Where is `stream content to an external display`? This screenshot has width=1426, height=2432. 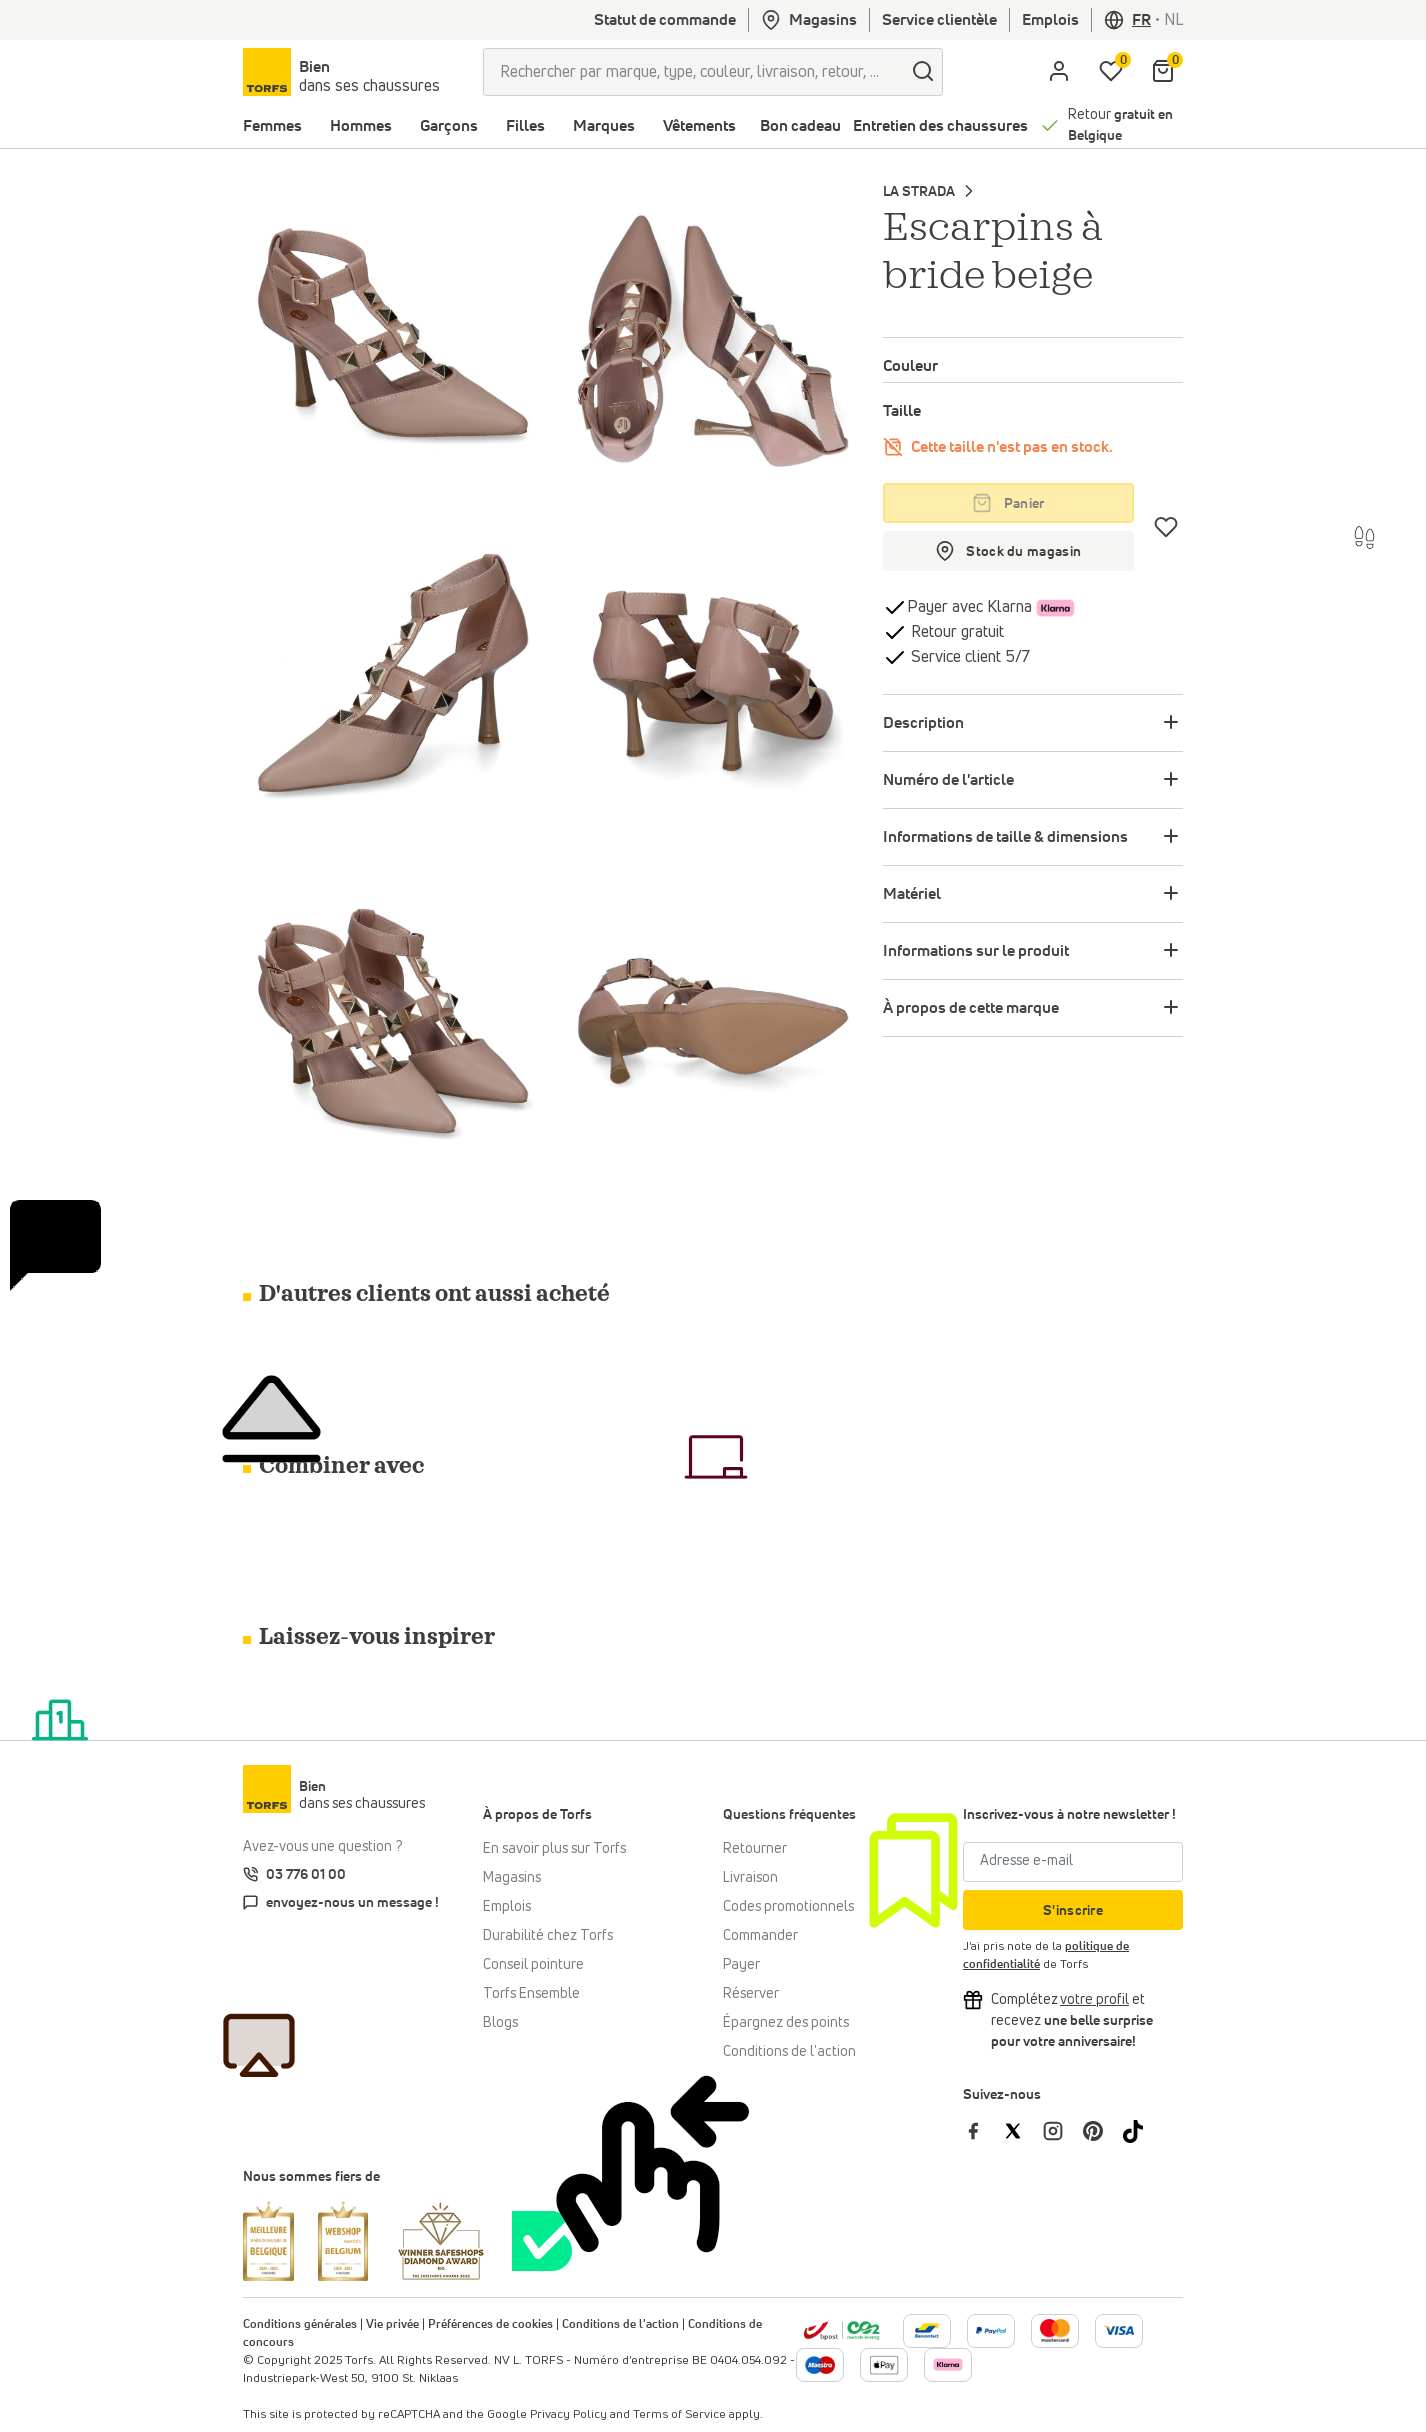
stream content to an external display is located at coordinates (259, 2044).